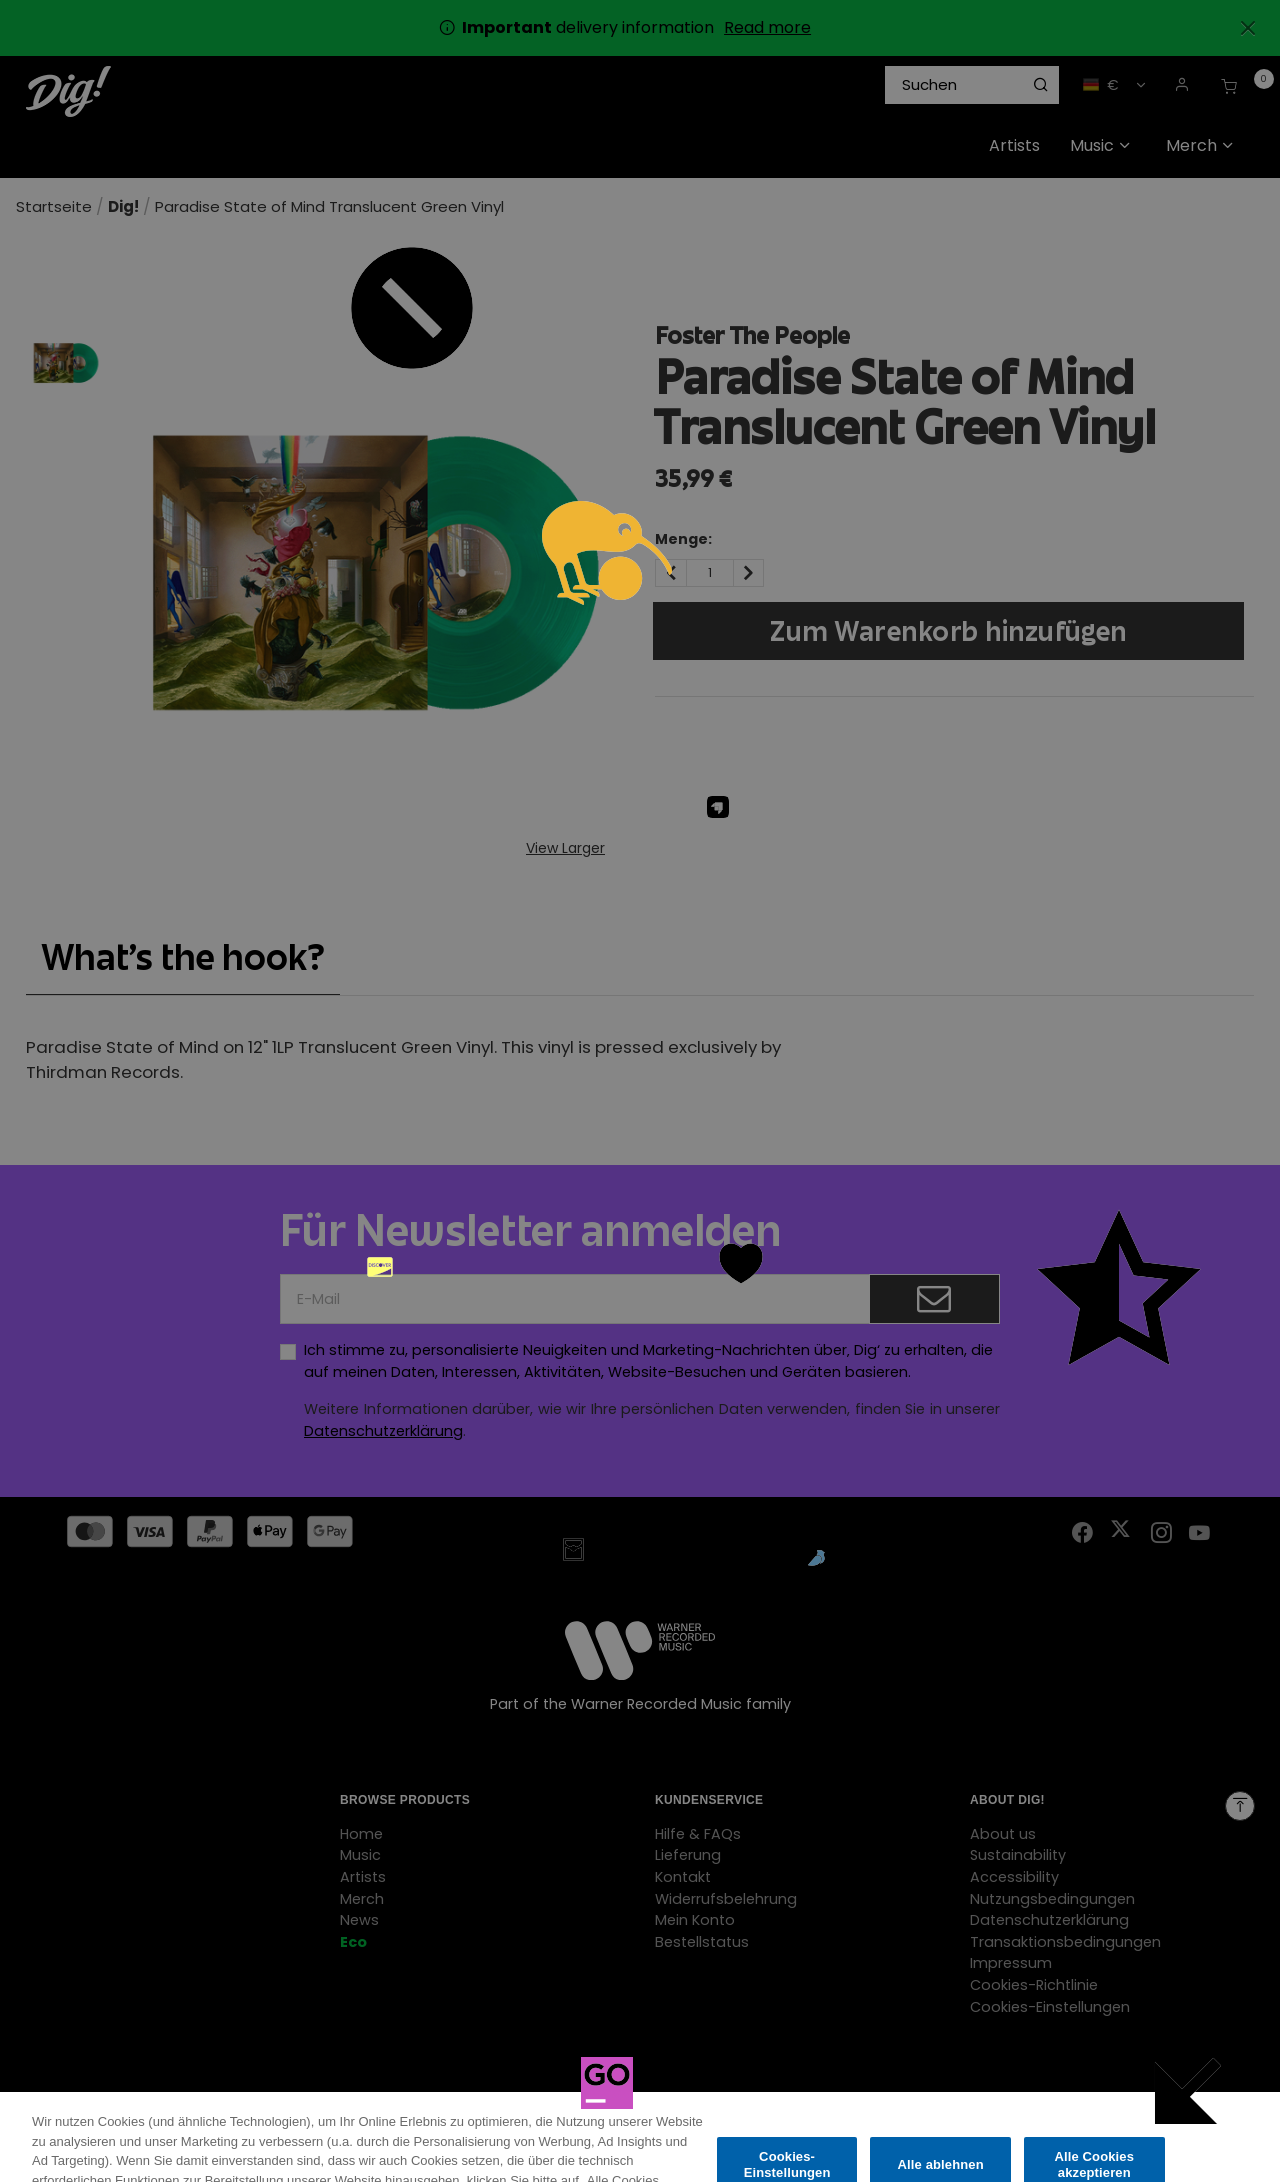  What do you see at coordinates (1188, 2091) in the screenshot?
I see `navigate to previous or lower-level content` at bounding box center [1188, 2091].